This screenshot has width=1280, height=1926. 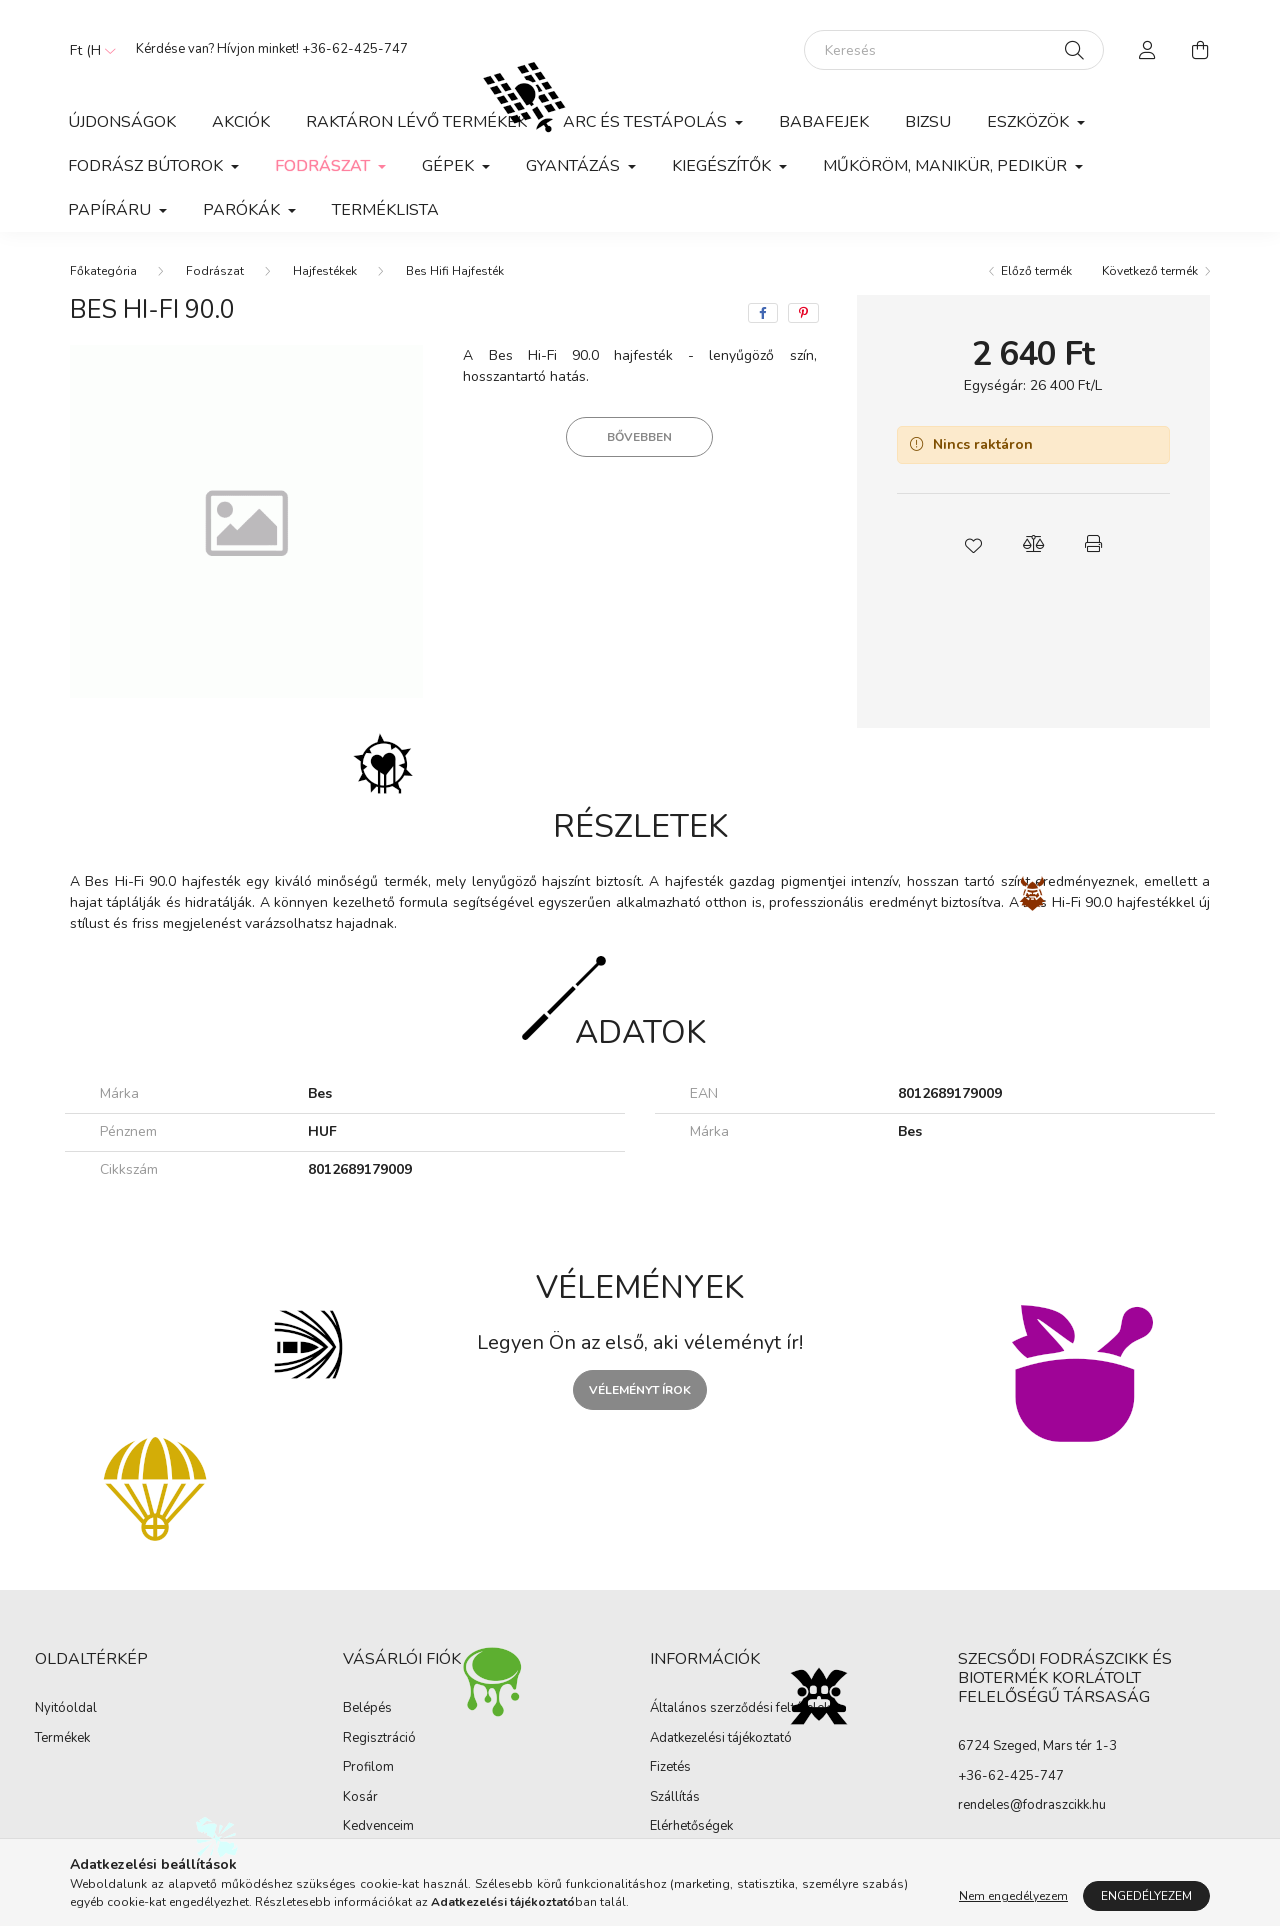 I want to click on indicates a spark or ignition action, so click(x=217, y=1837).